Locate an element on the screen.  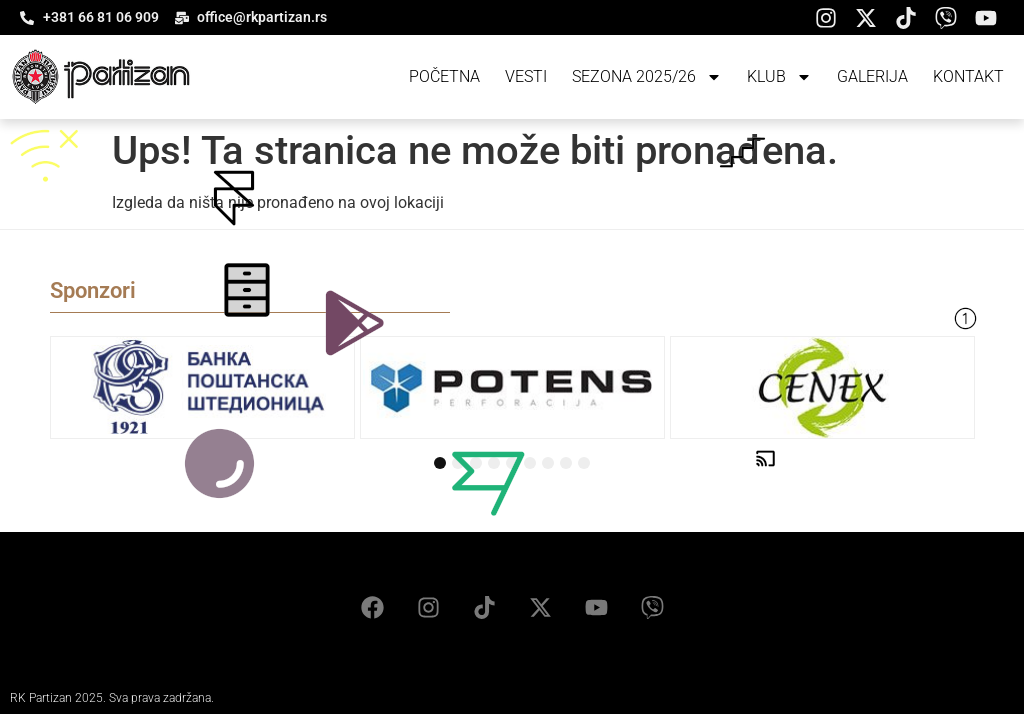
flag or bookmark an item is located at coordinates (485, 479).